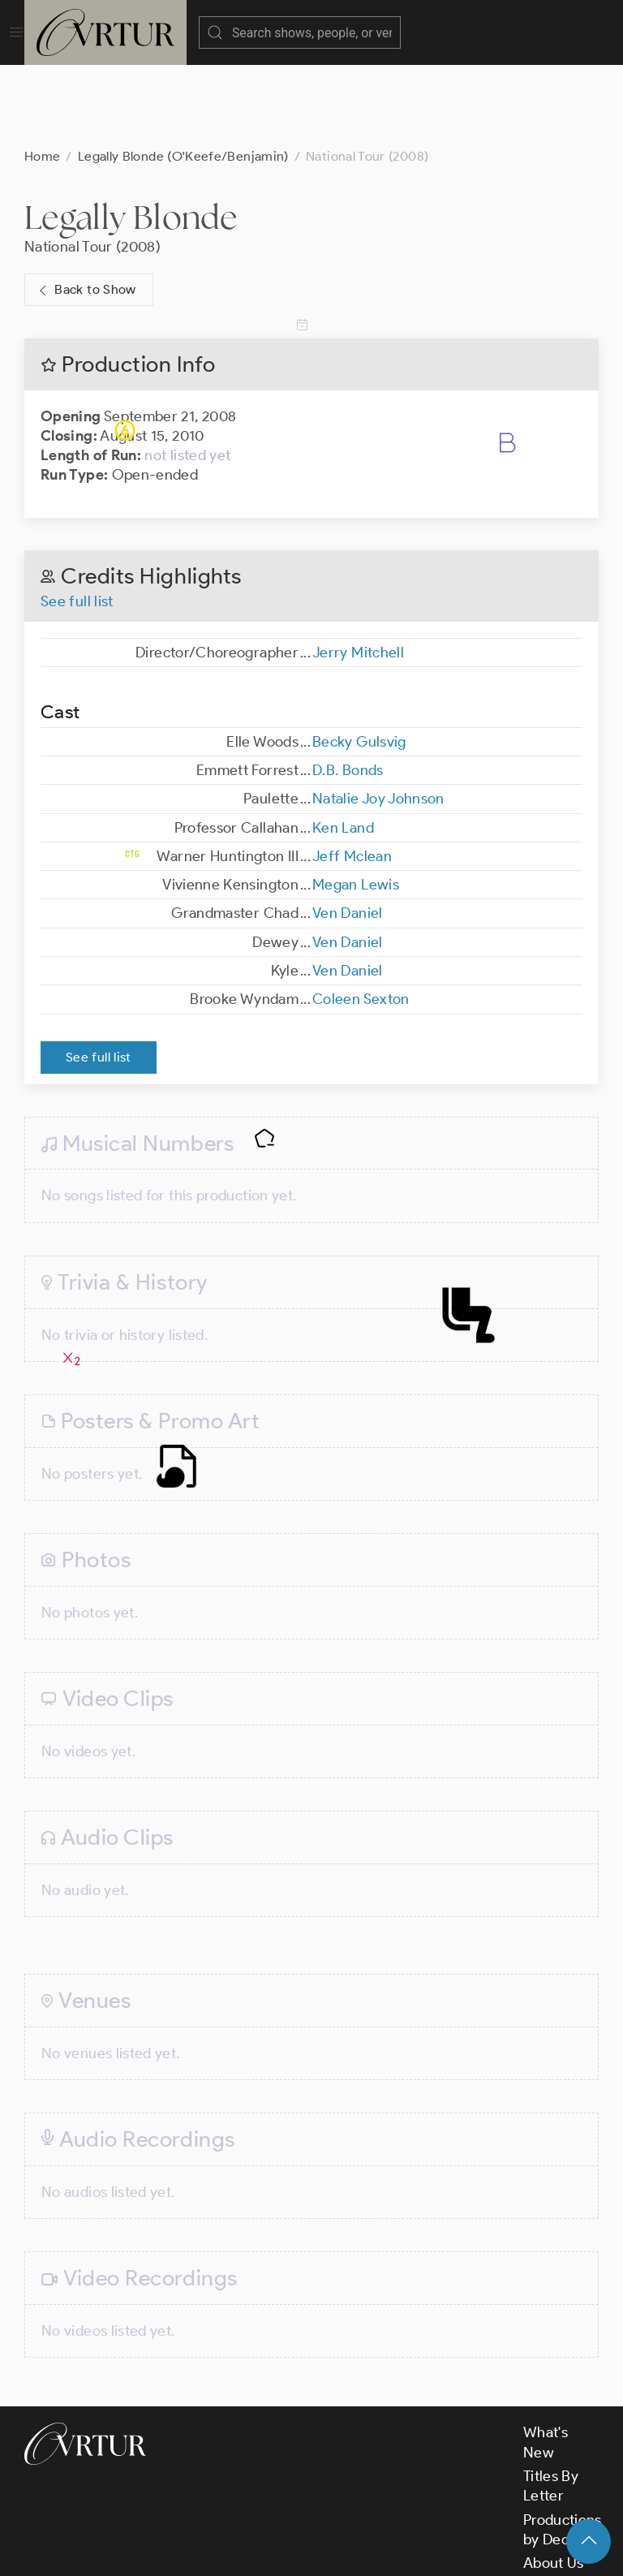  I want to click on indicates reduced legroom seating option, so click(470, 1315).